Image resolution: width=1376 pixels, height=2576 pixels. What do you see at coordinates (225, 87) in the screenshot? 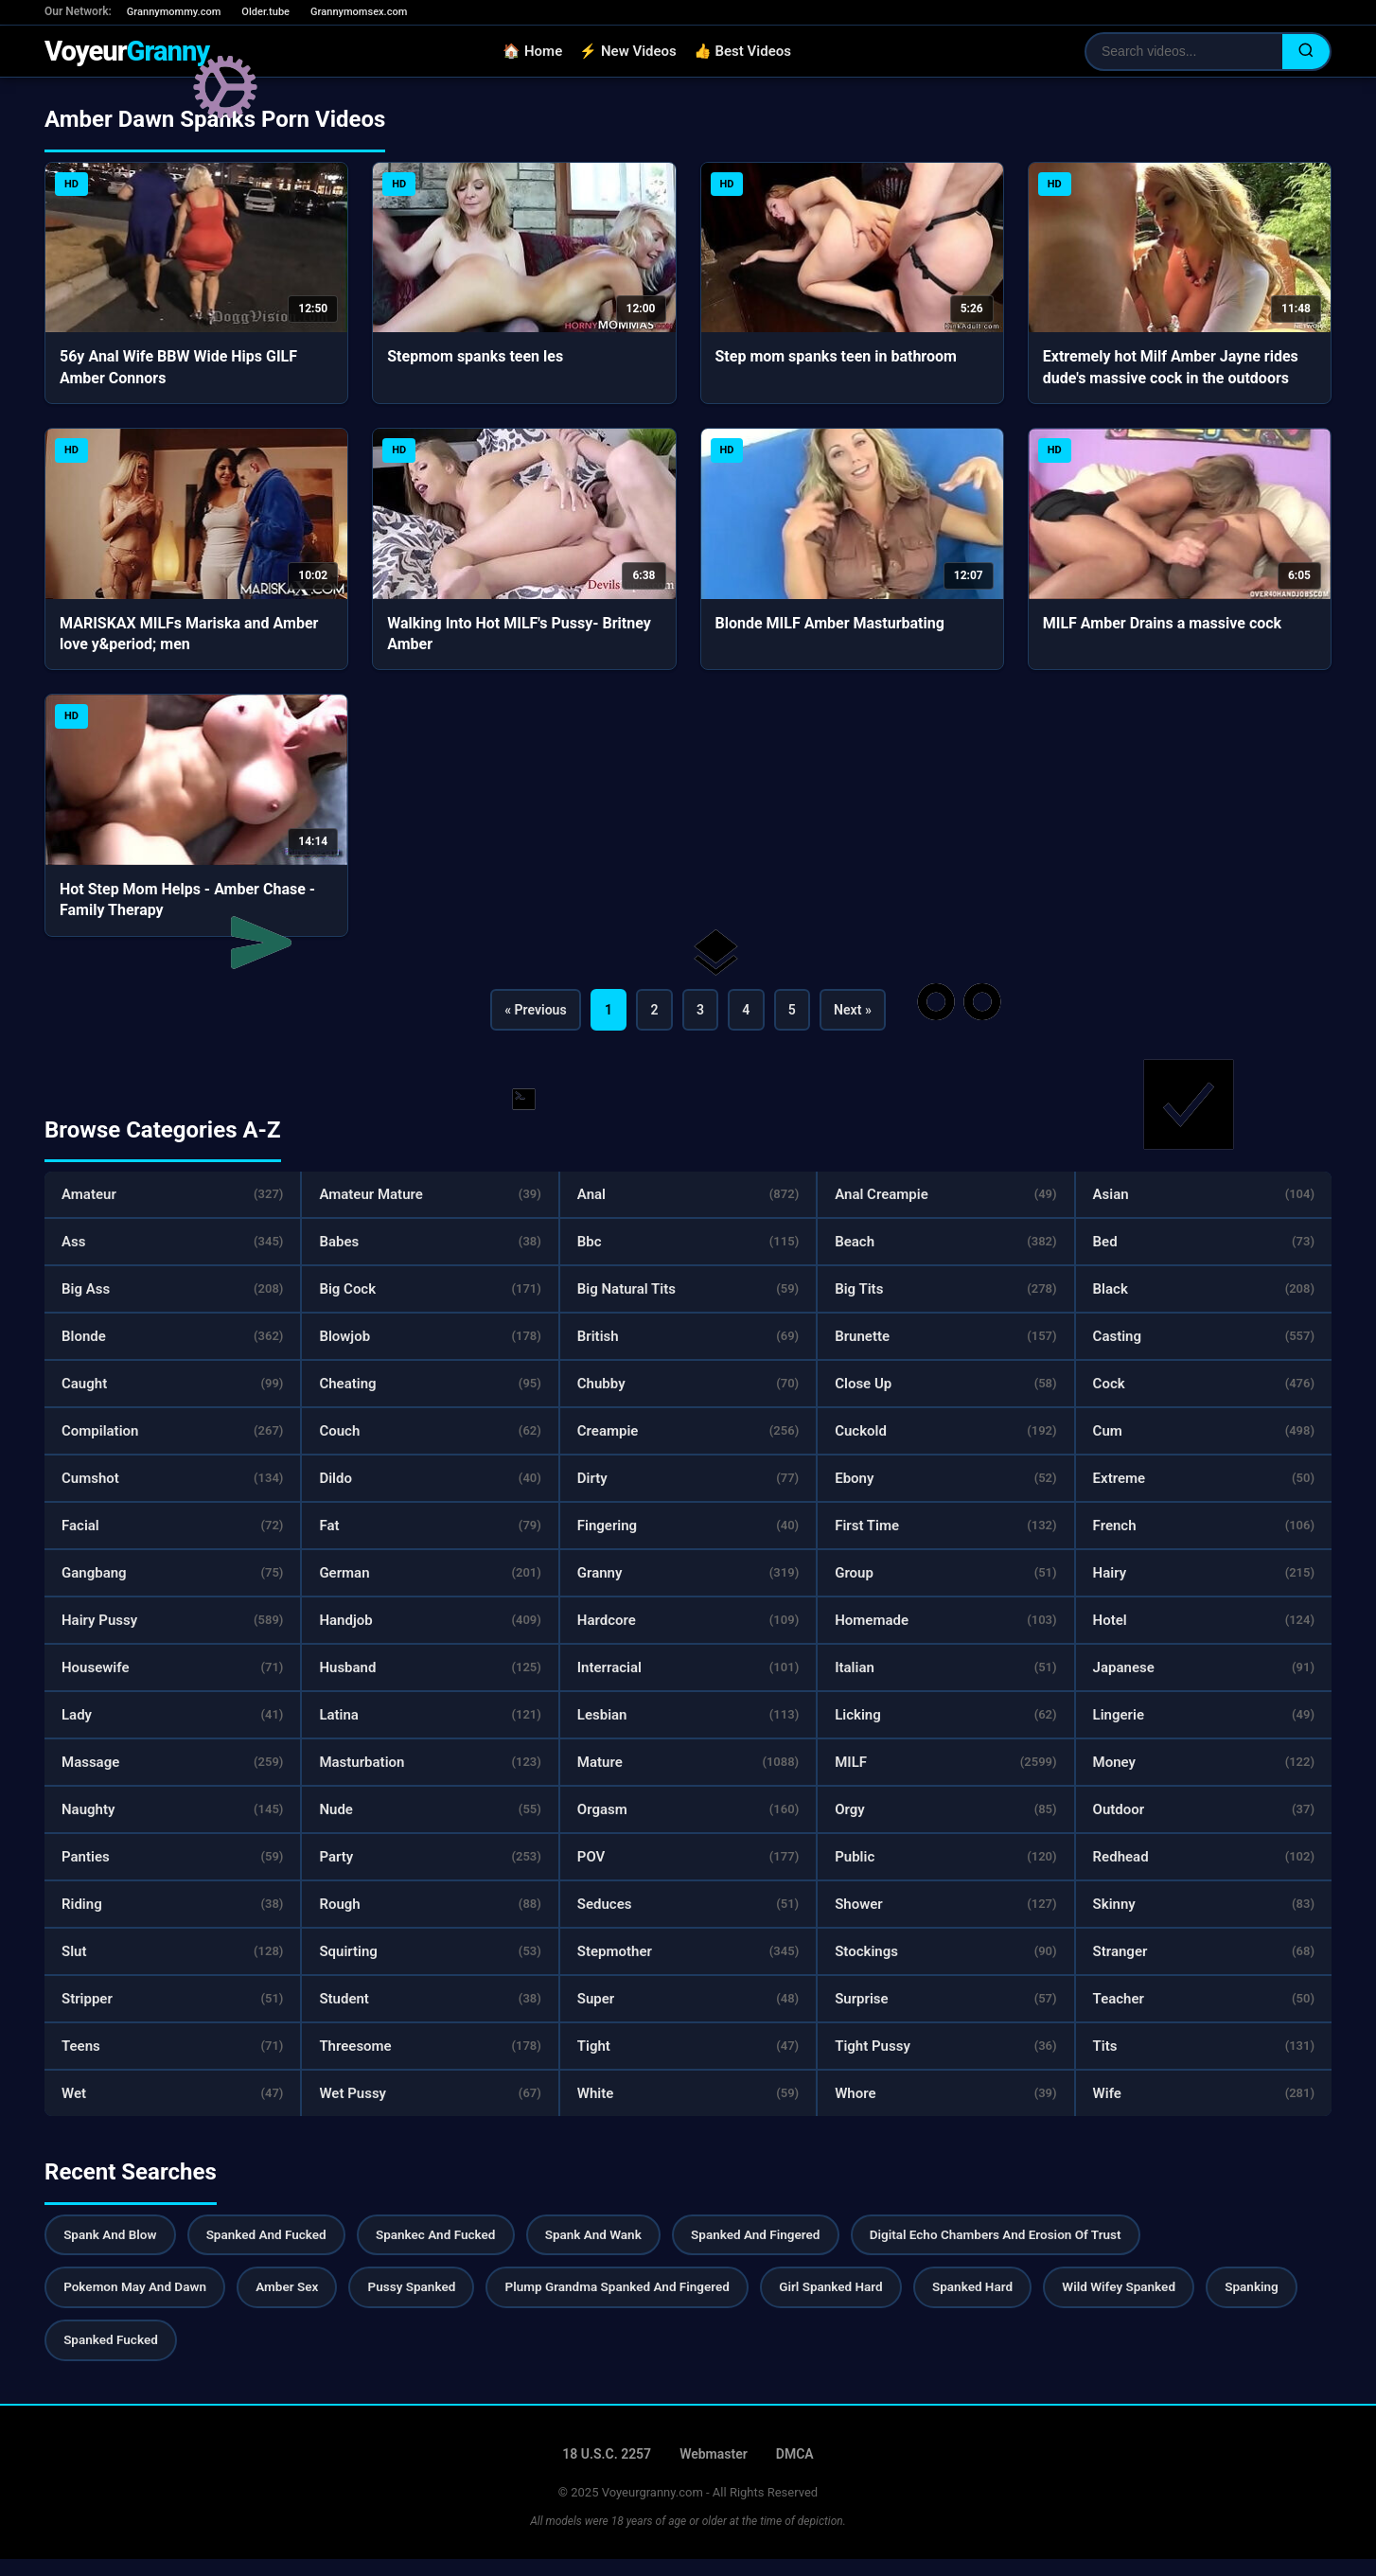
I see `access settings` at bounding box center [225, 87].